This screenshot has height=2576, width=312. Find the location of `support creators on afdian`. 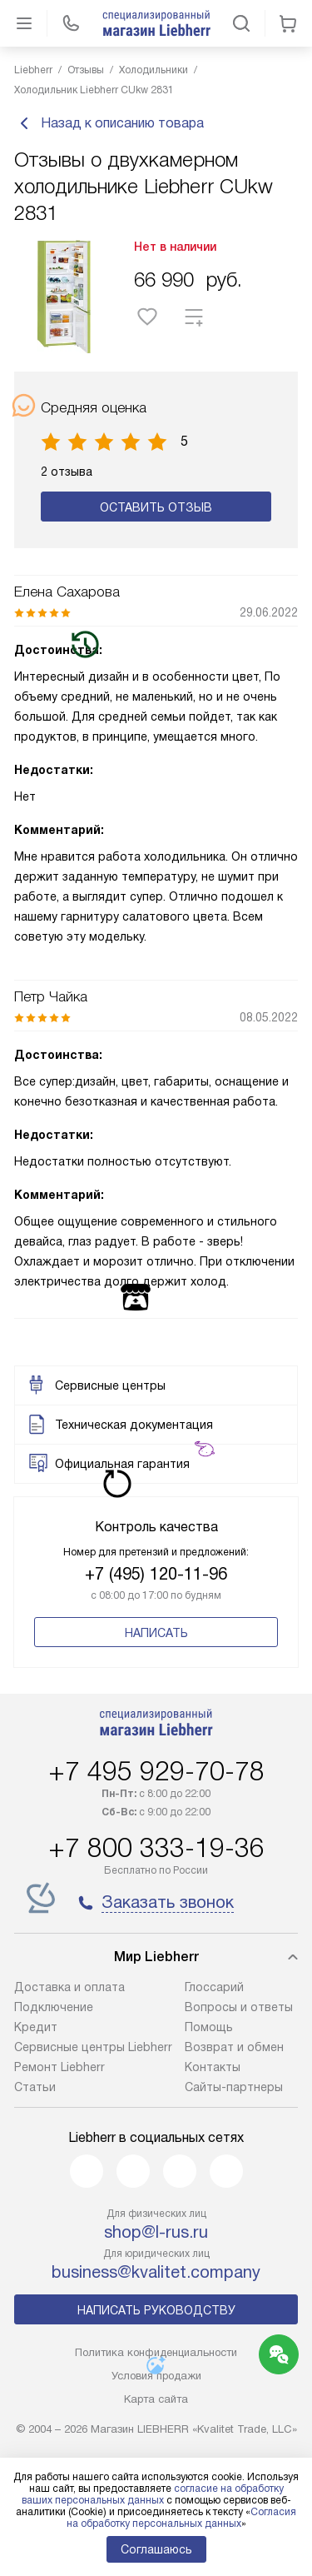

support creators on afdian is located at coordinates (205, 1449).